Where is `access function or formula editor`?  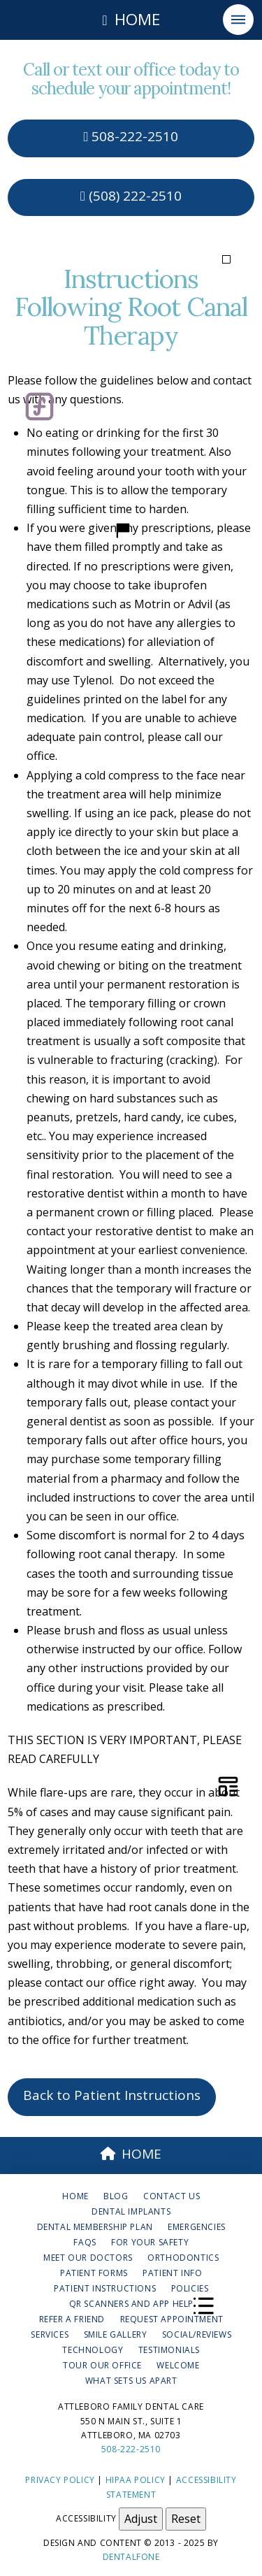 access function or formula editor is located at coordinates (39, 406).